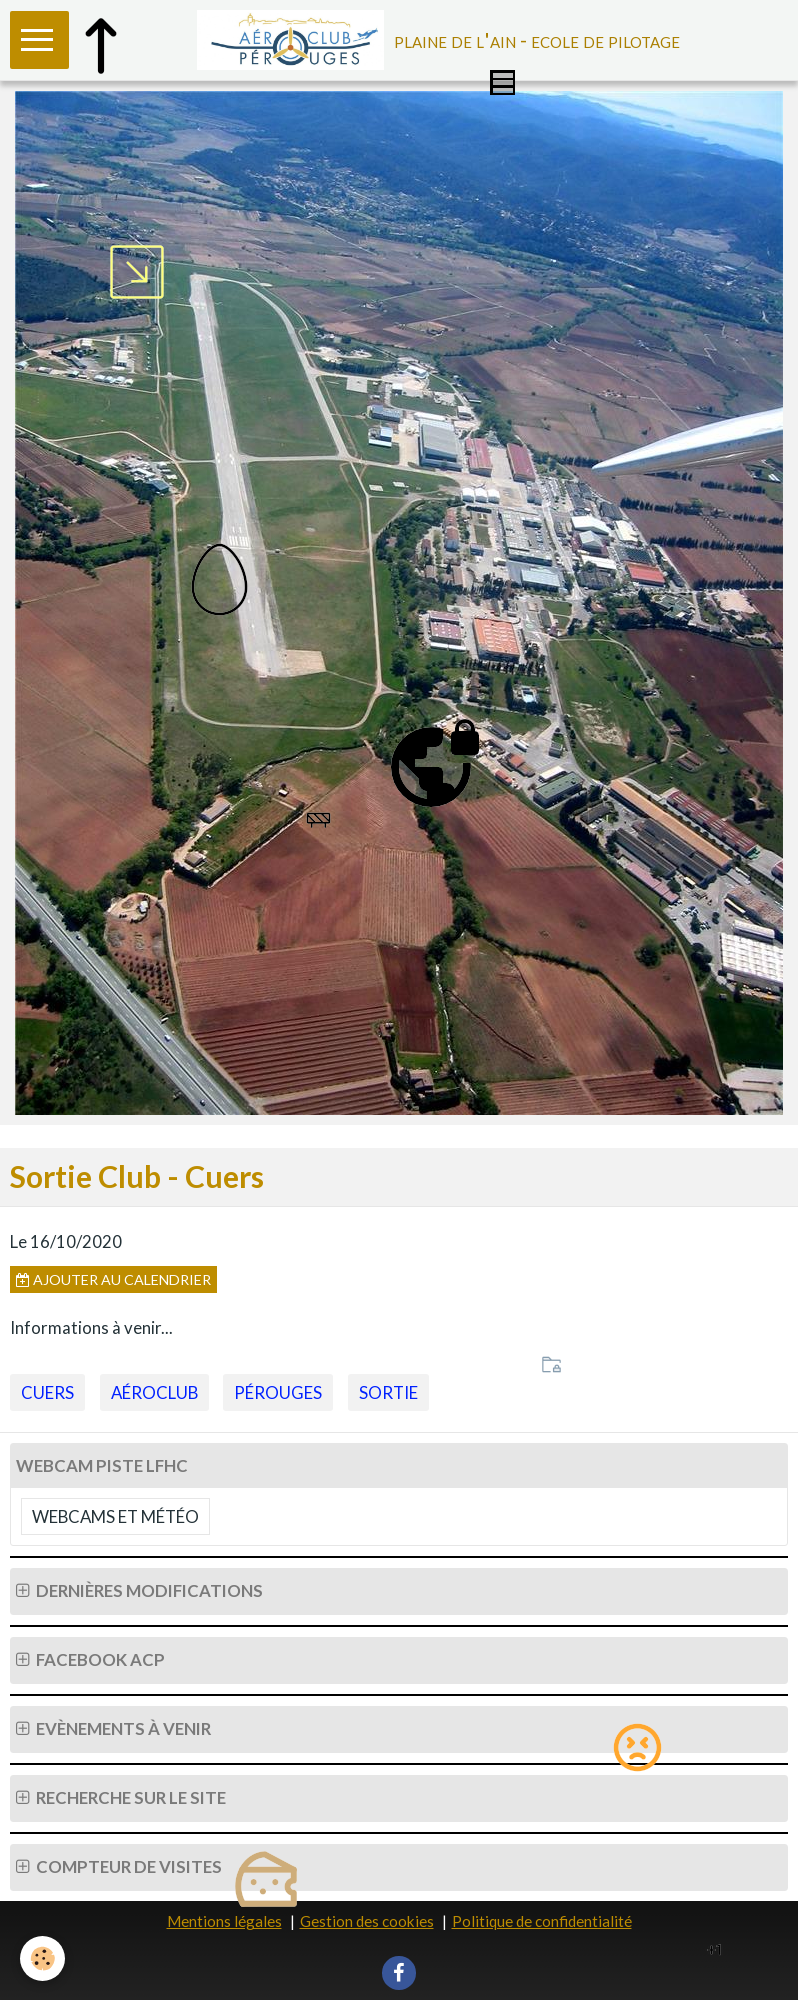 This screenshot has height=2000, width=798. I want to click on indicates a blocked or restricted area, so click(318, 819).